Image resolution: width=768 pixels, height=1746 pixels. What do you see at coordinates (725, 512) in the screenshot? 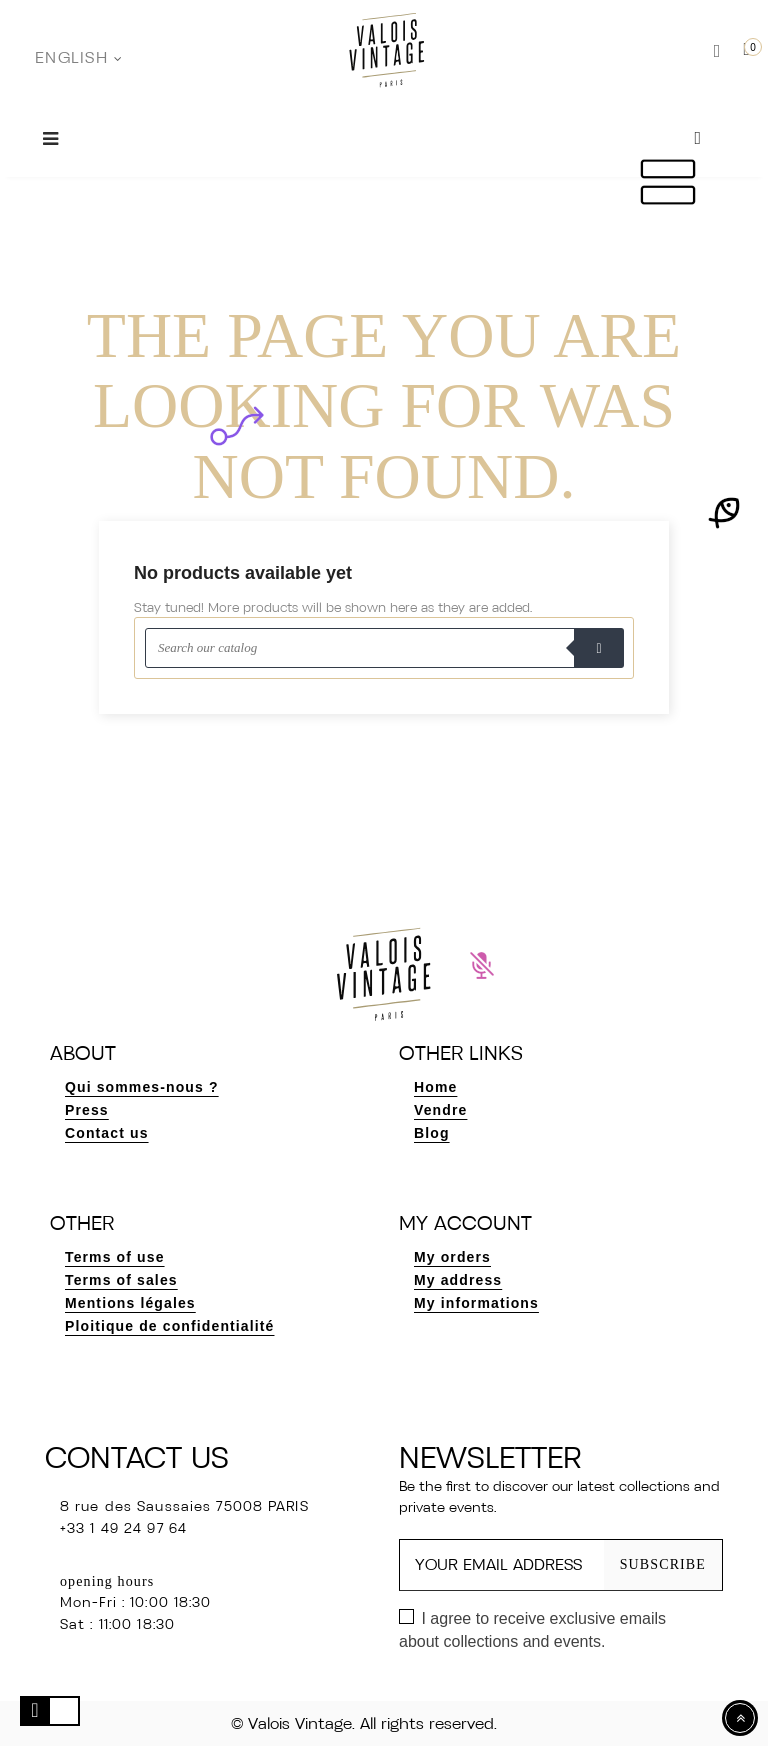
I see `indicates seafood or fish-related content` at bounding box center [725, 512].